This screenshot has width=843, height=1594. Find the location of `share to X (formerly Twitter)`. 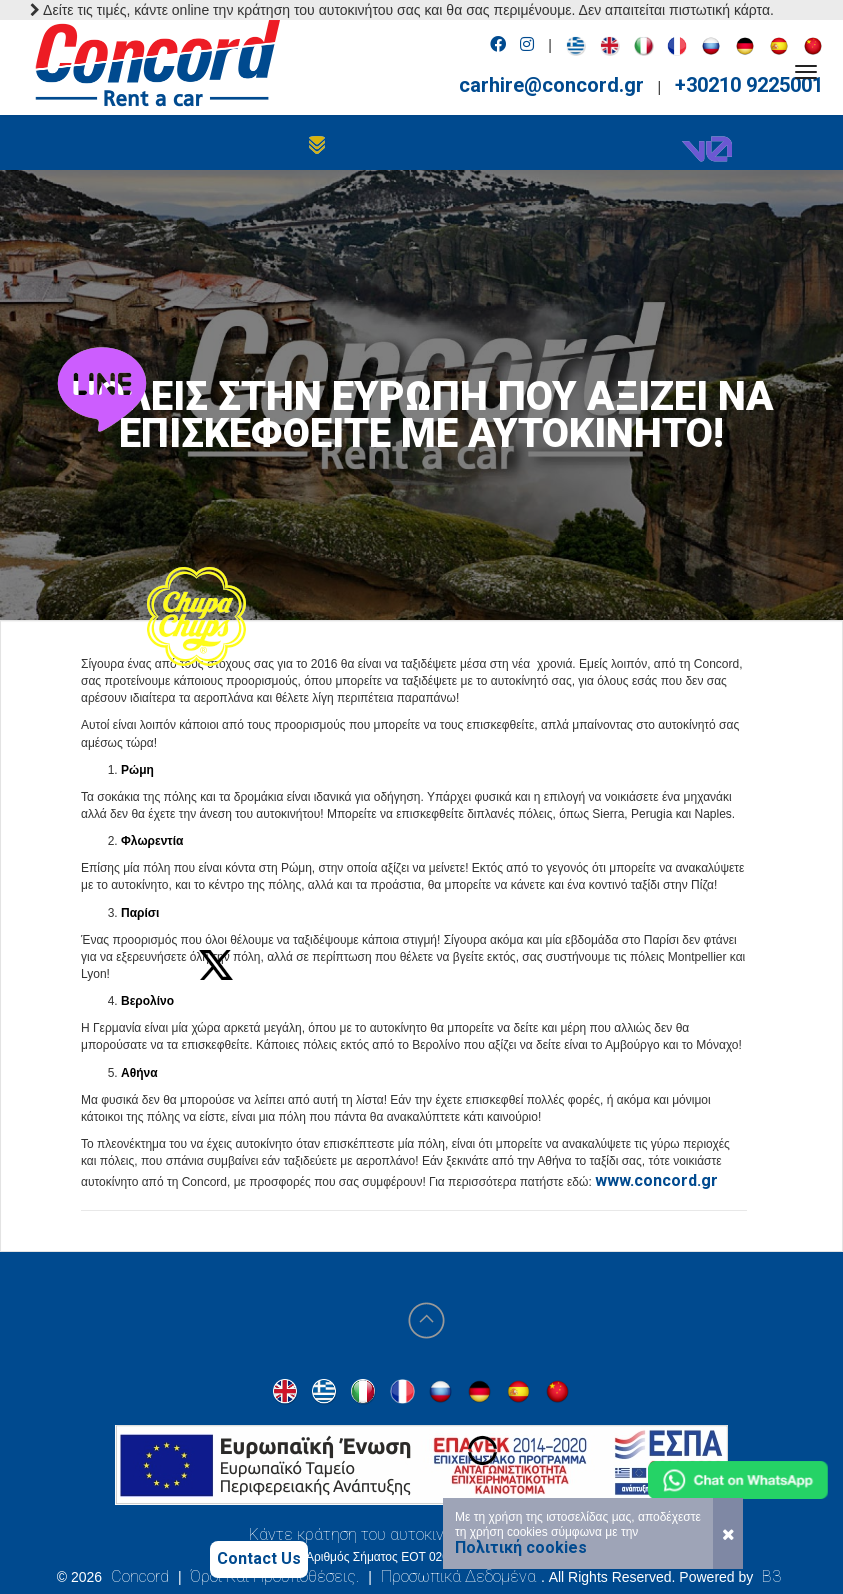

share to X (formerly Twitter) is located at coordinates (216, 965).